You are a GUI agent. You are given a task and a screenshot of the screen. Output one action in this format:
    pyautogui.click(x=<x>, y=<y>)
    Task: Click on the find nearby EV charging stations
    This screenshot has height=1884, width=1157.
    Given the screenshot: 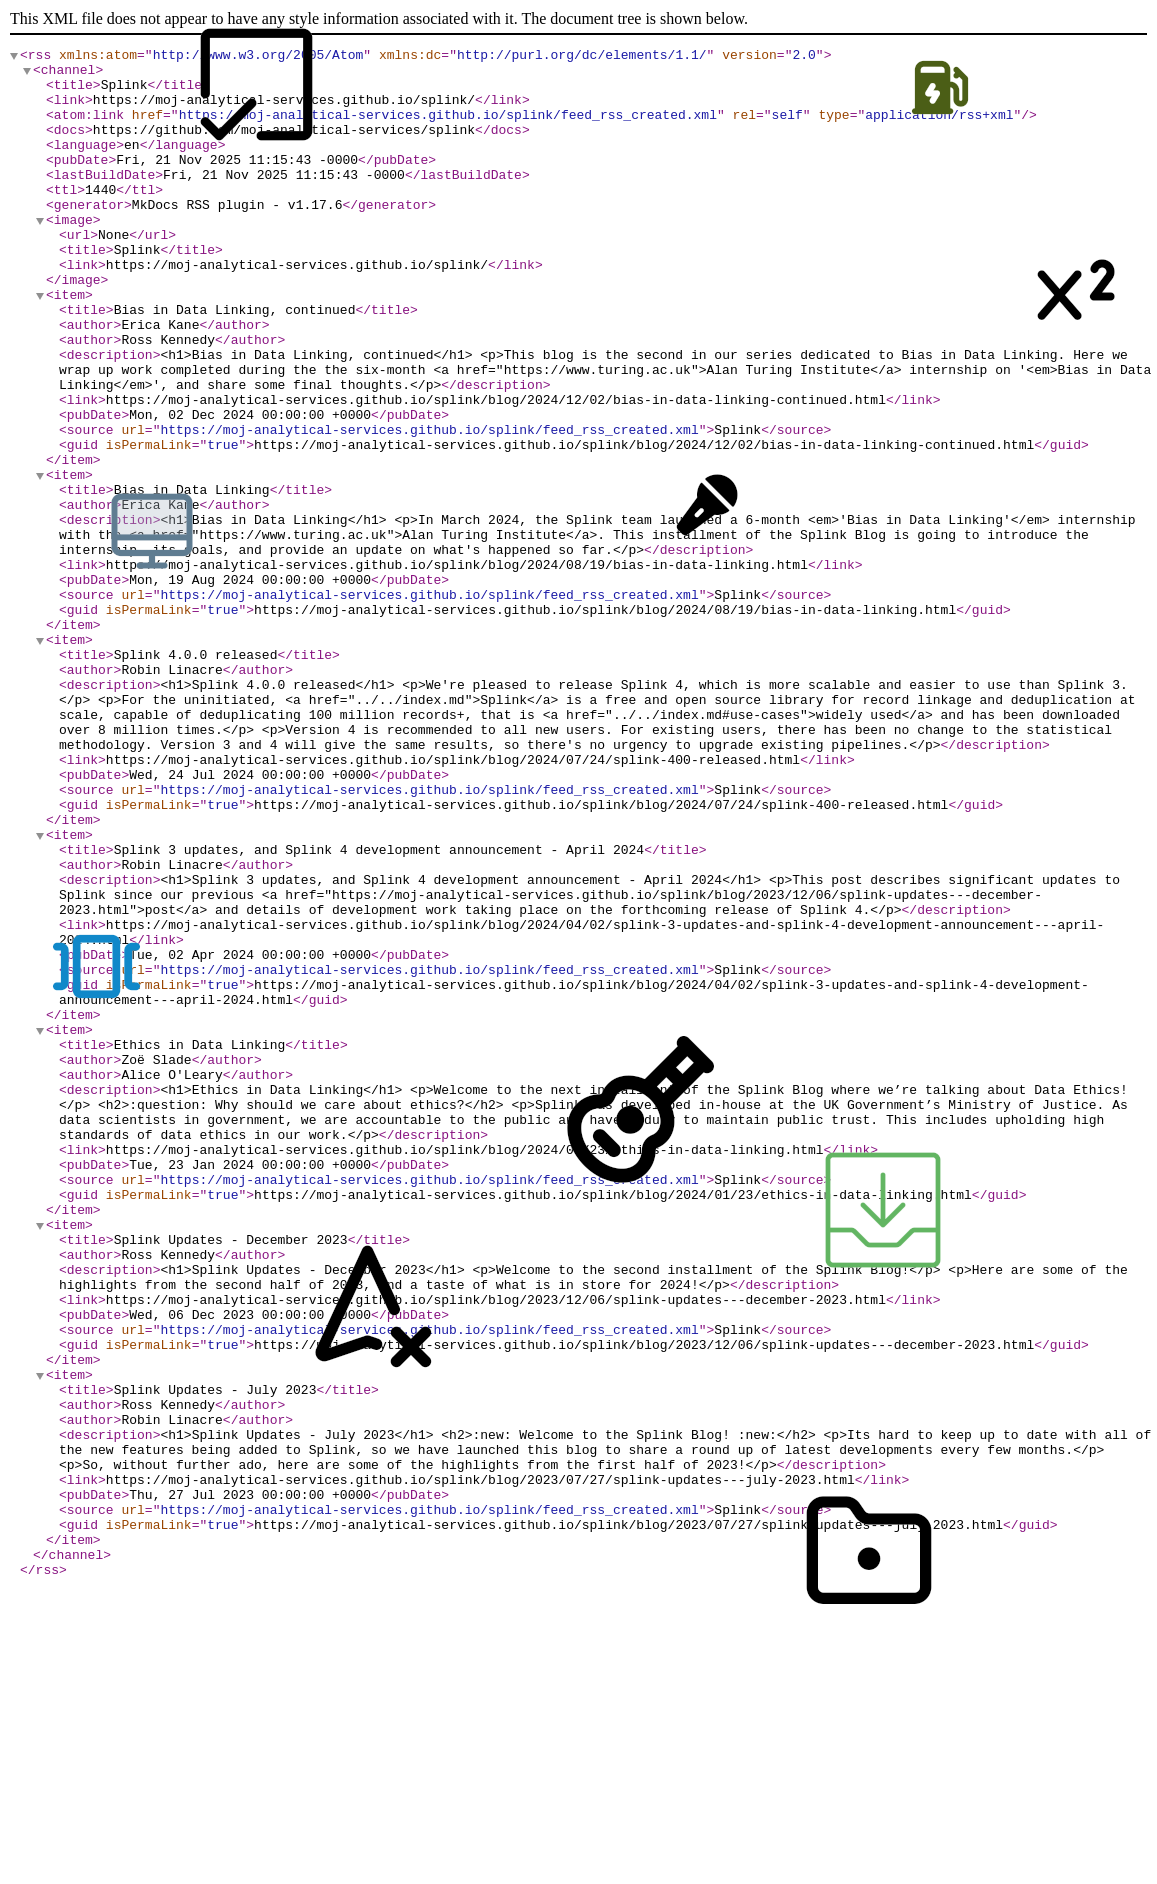 What is the action you would take?
    pyautogui.click(x=941, y=87)
    